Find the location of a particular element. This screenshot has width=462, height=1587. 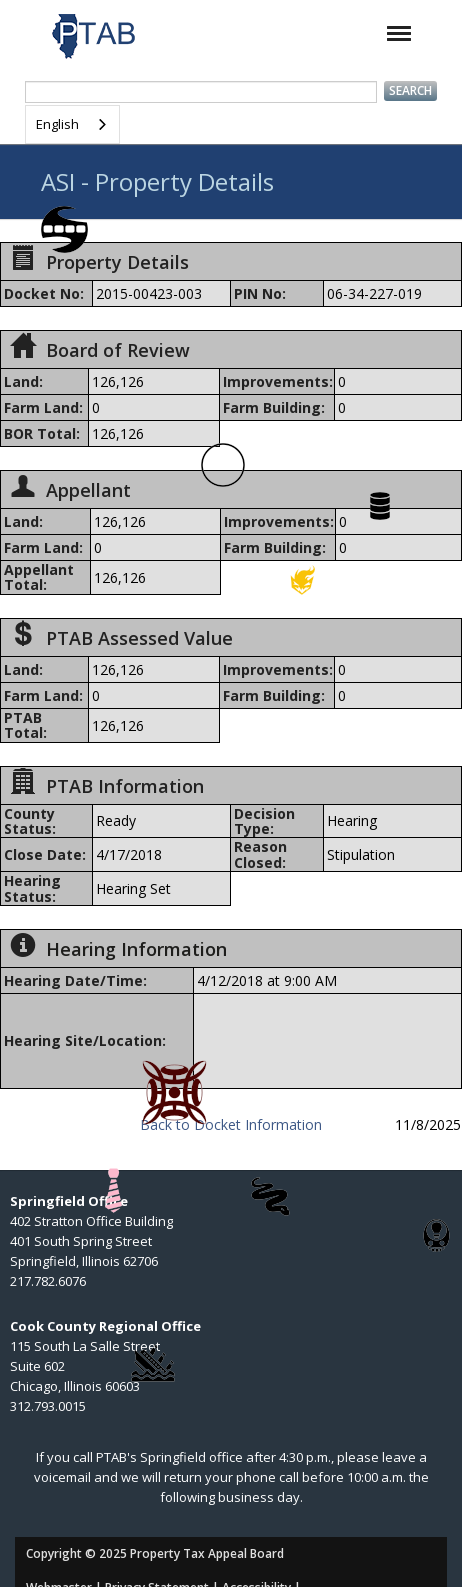

access database storage is located at coordinates (380, 506).